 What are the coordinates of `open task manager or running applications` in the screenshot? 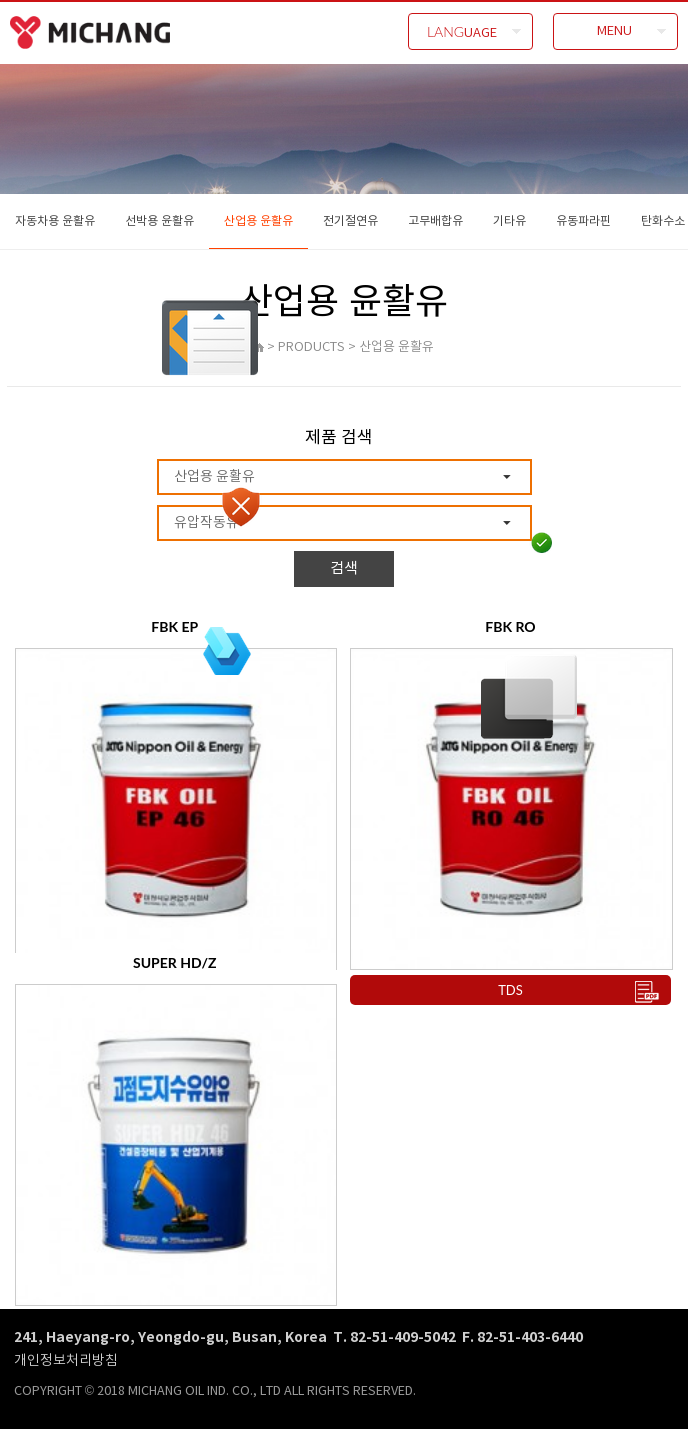 It's located at (210, 339).